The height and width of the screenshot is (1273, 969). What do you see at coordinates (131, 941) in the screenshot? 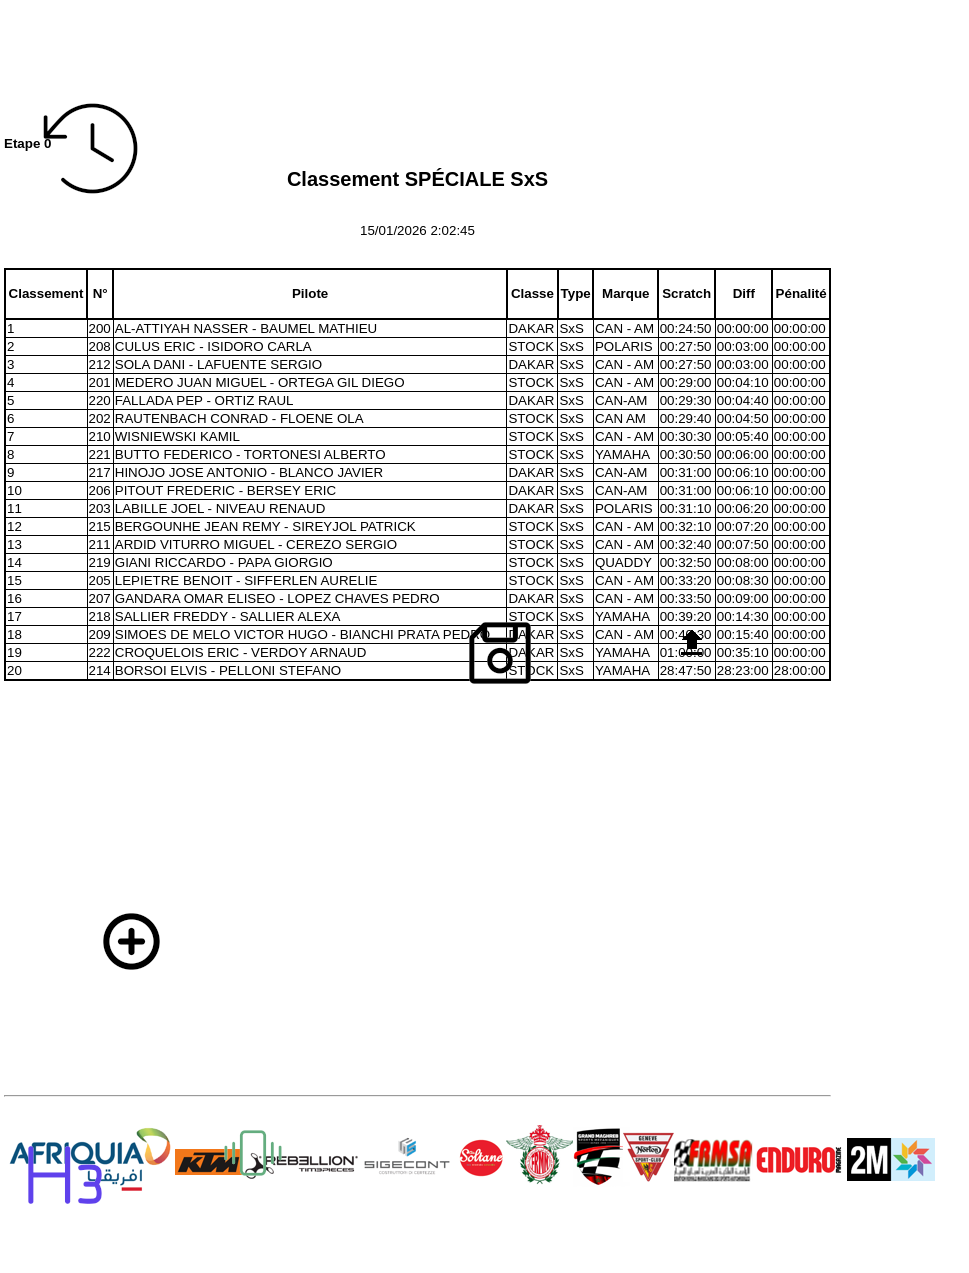
I see `add a new item` at bounding box center [131, 941].